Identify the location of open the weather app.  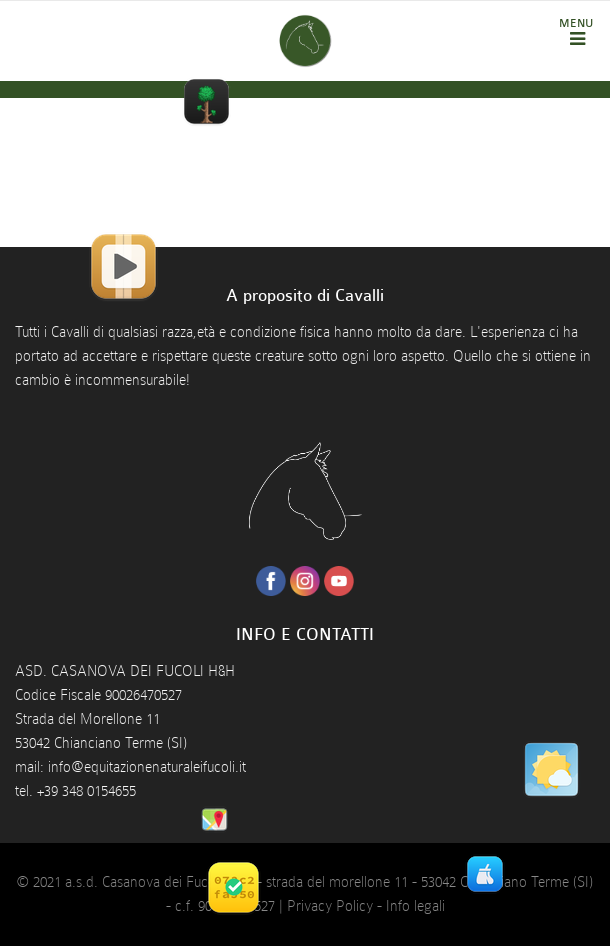
(551, 769).